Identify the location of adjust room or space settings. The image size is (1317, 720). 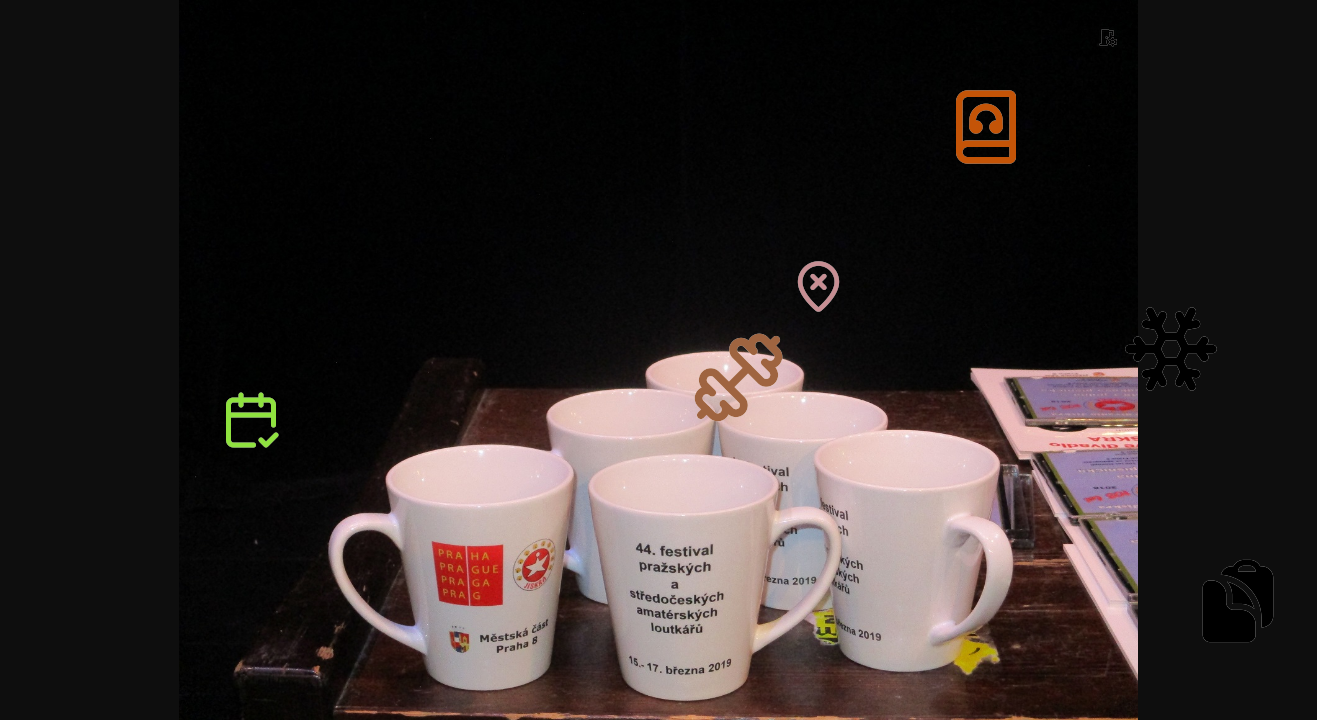
(1107, 37).